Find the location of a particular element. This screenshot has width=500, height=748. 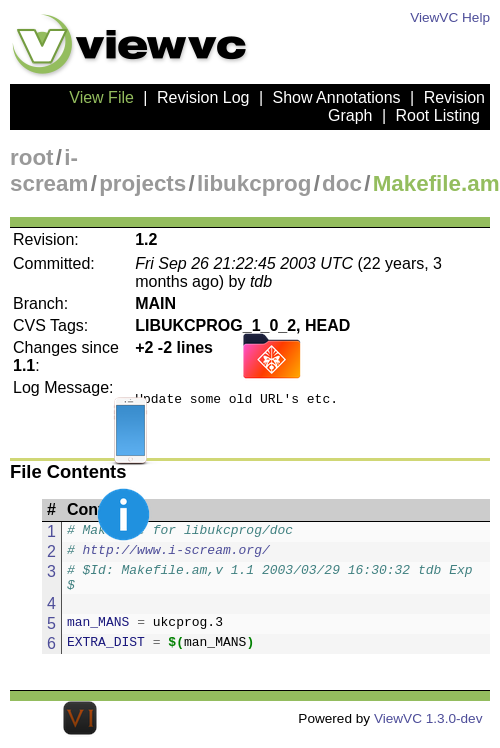

manage connected iPhone device is located at coordinates (130, 431).